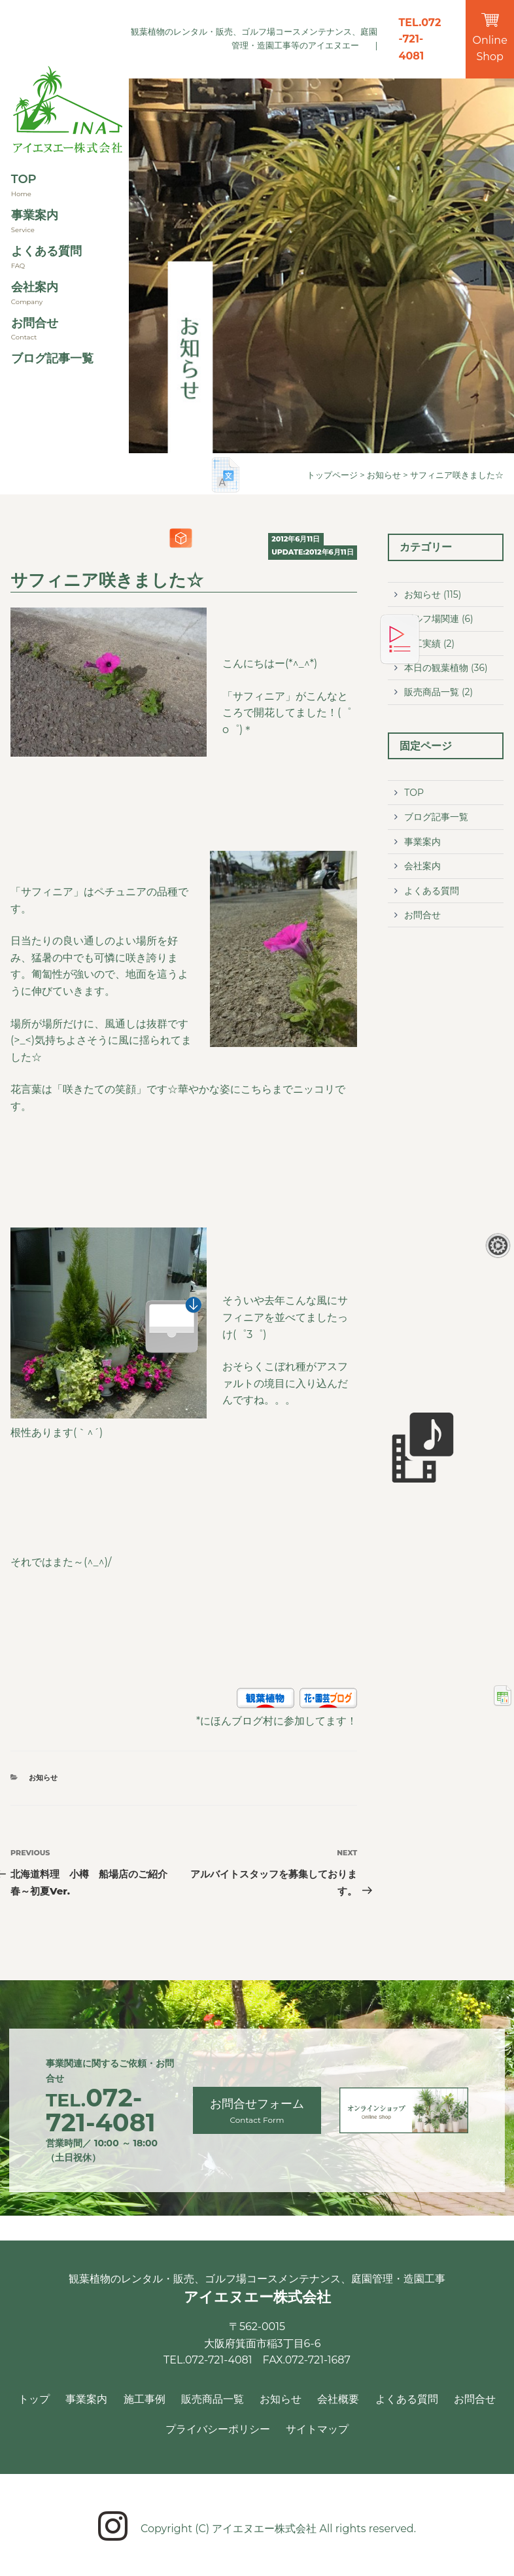  Describe the element at coordinates (498, 1245) in the screenshot. I see `open system settings` at that location.